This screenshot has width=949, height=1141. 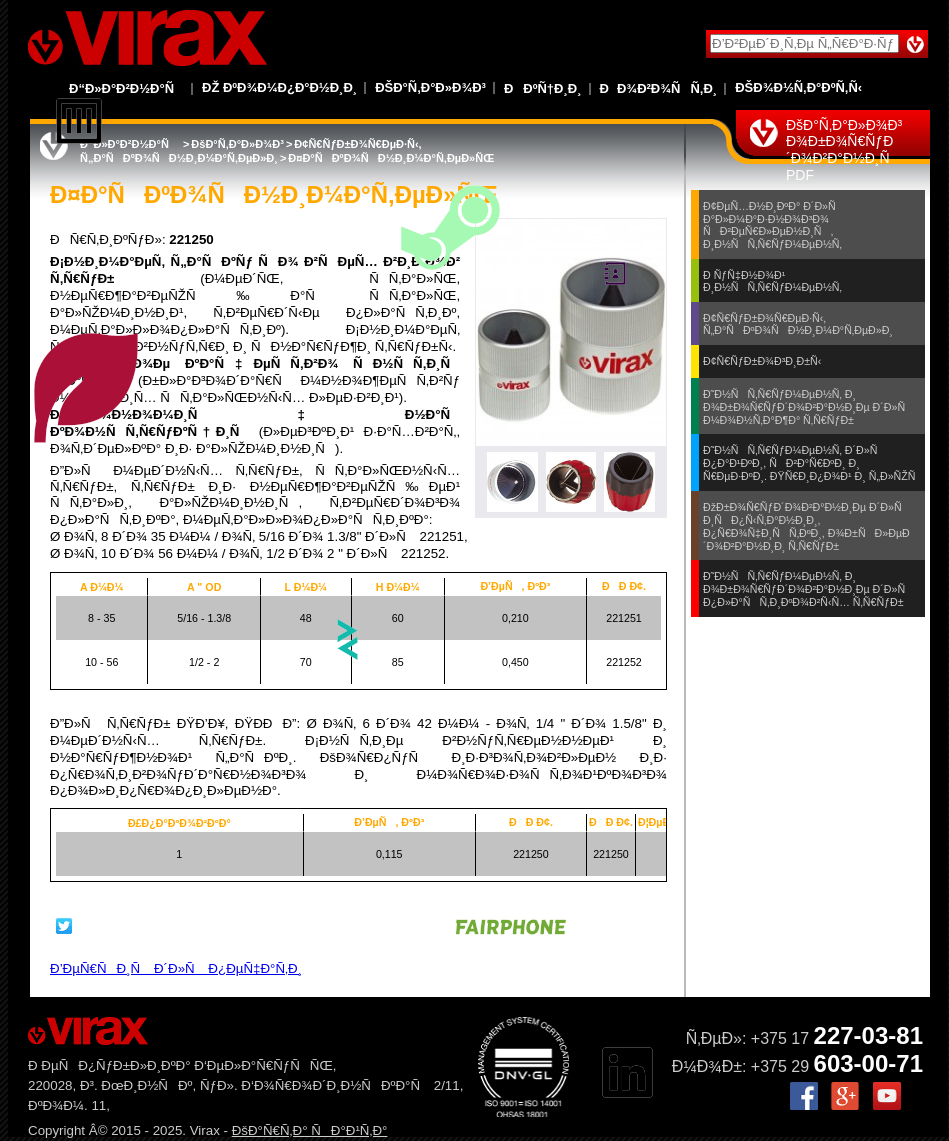 I want to click on switch to vertical column layout, so click(x=79, y=121).